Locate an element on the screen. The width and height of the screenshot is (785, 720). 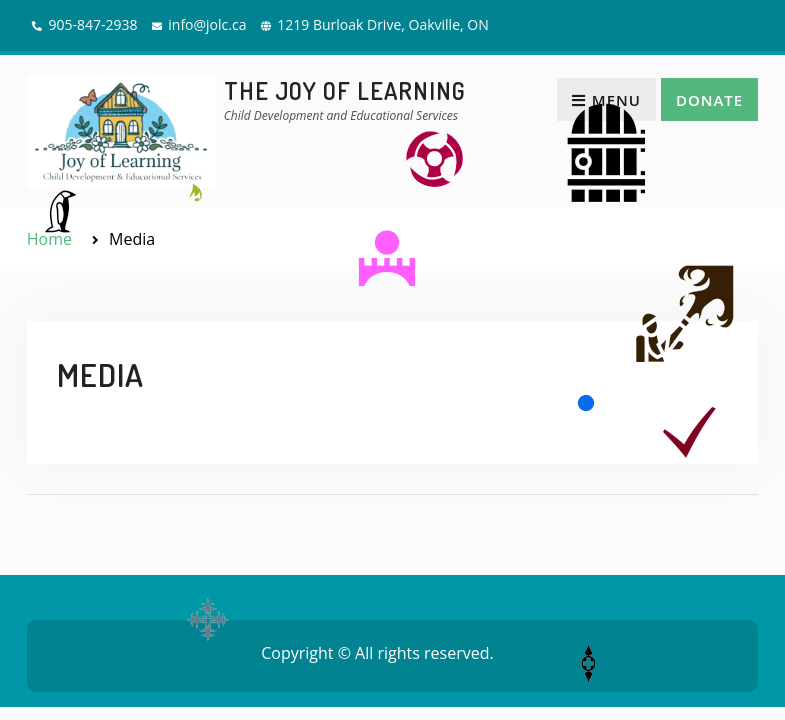
toggle light or illumination in-game is located at coordinates (195, 192).